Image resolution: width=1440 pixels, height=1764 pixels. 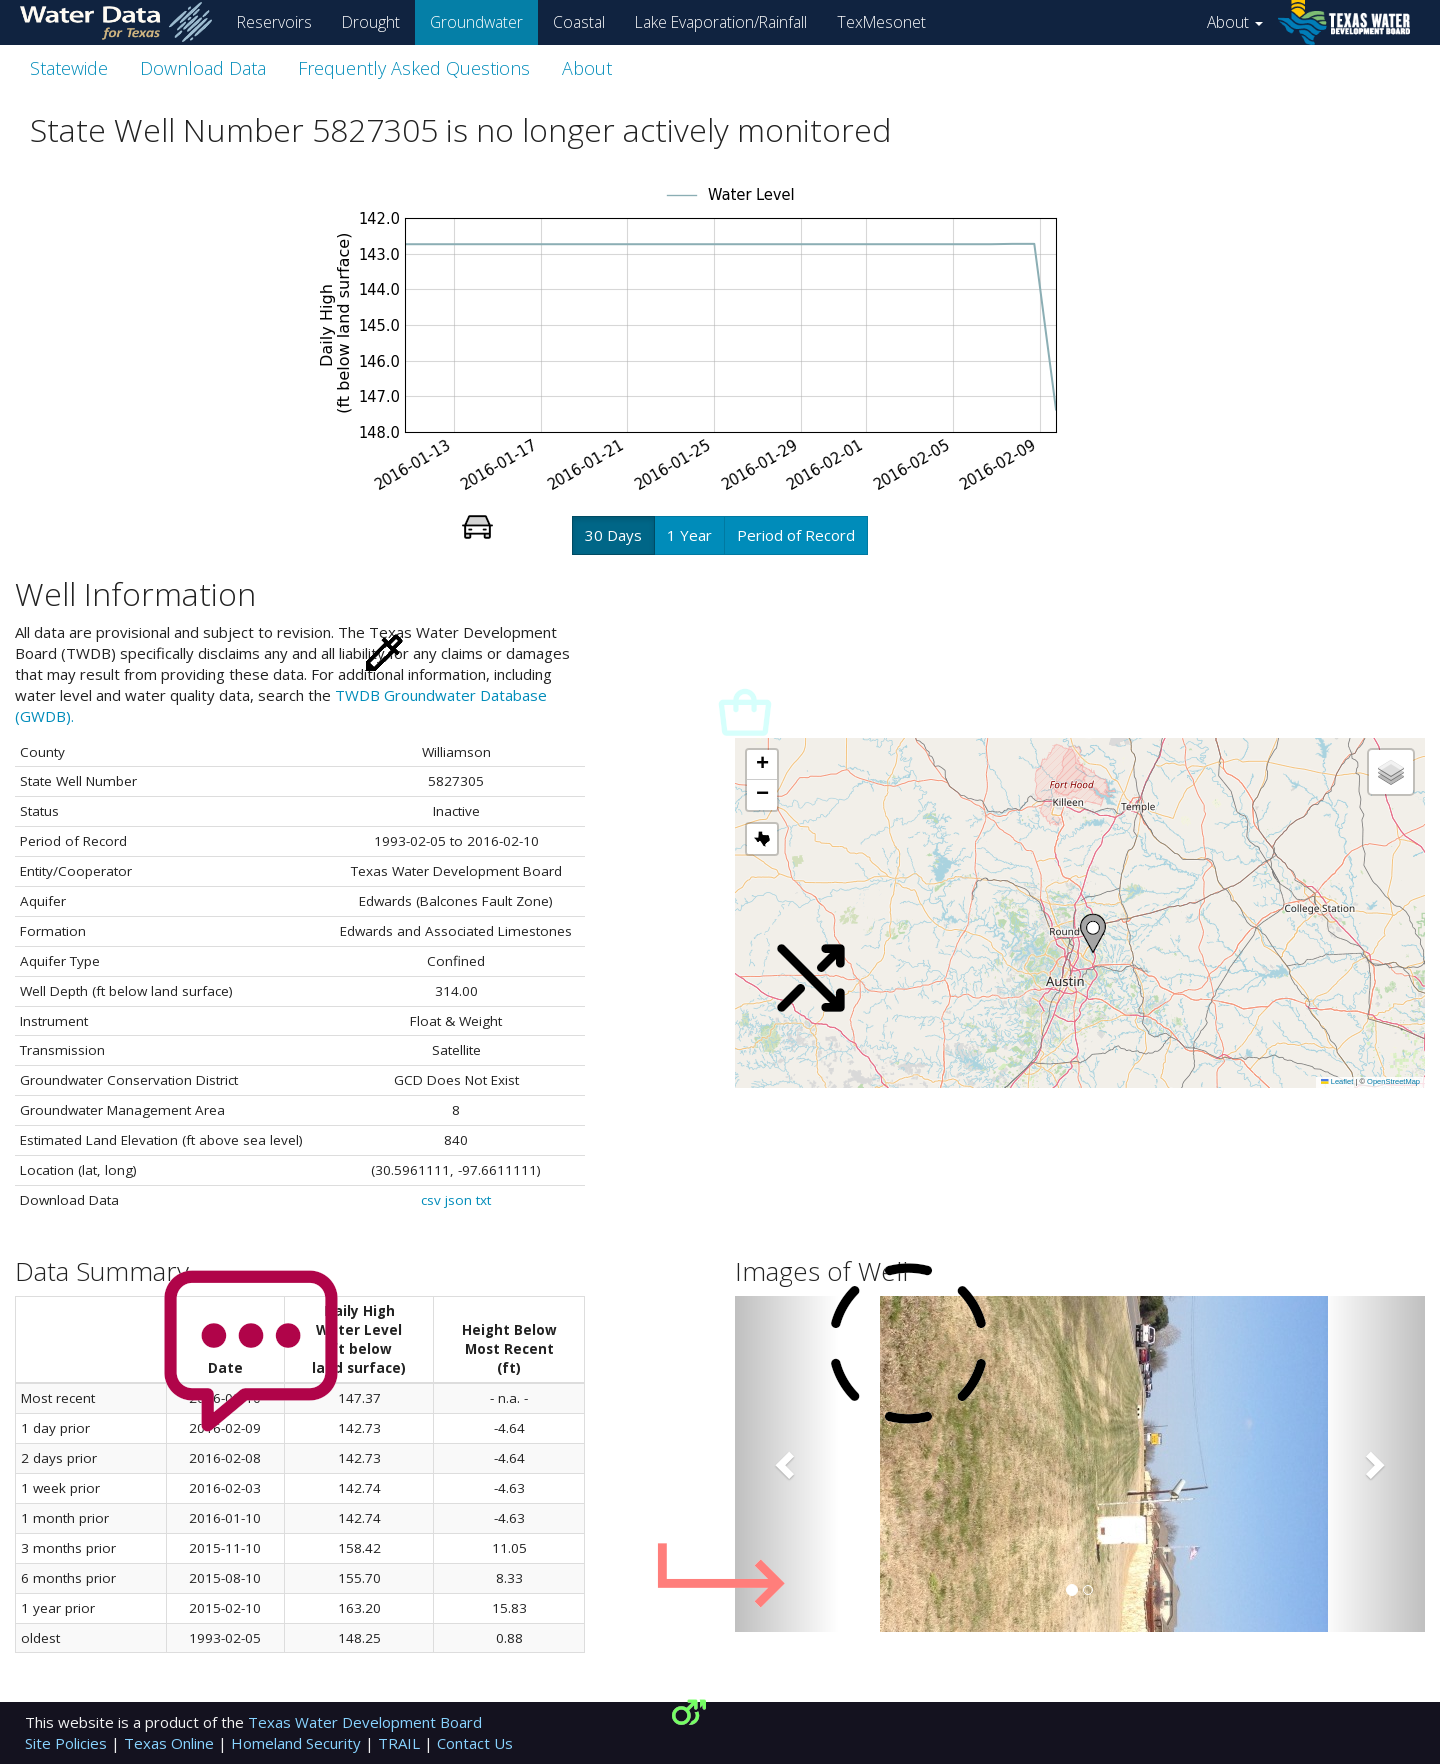 I want to click on forward or redirect a message, so click(x=720, y=1574).